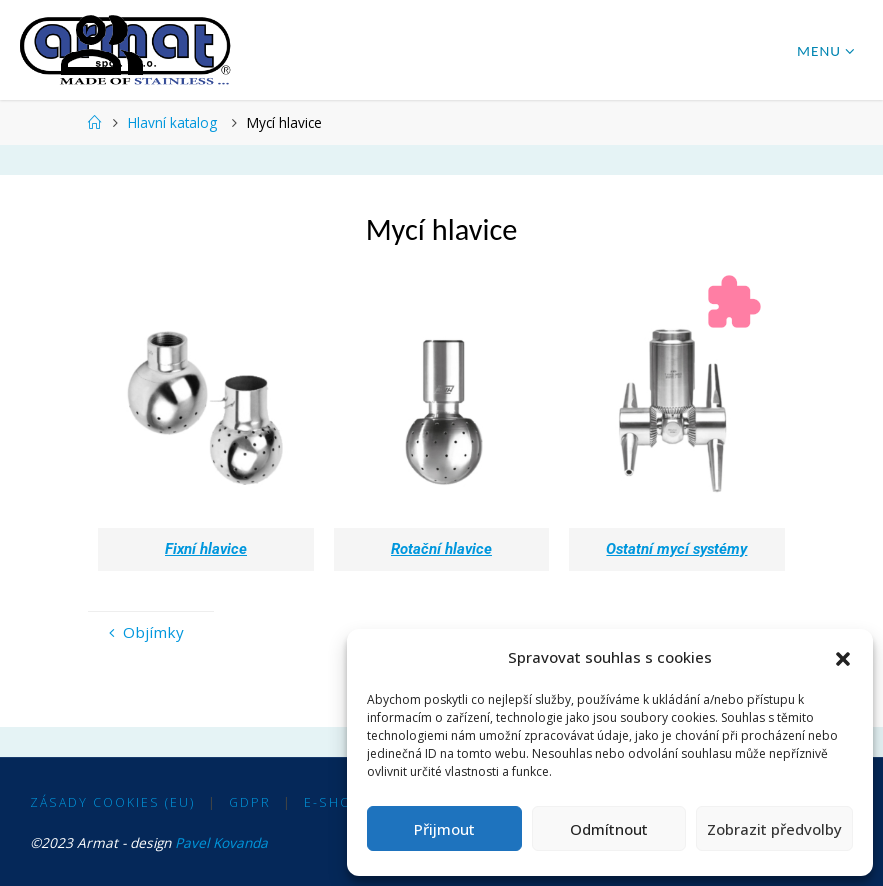 The width and height of the screenshot is (883, 886). Describe the element at coordinates (734, 301) in the screenshot. I see `access plugins or extensions` at that location.